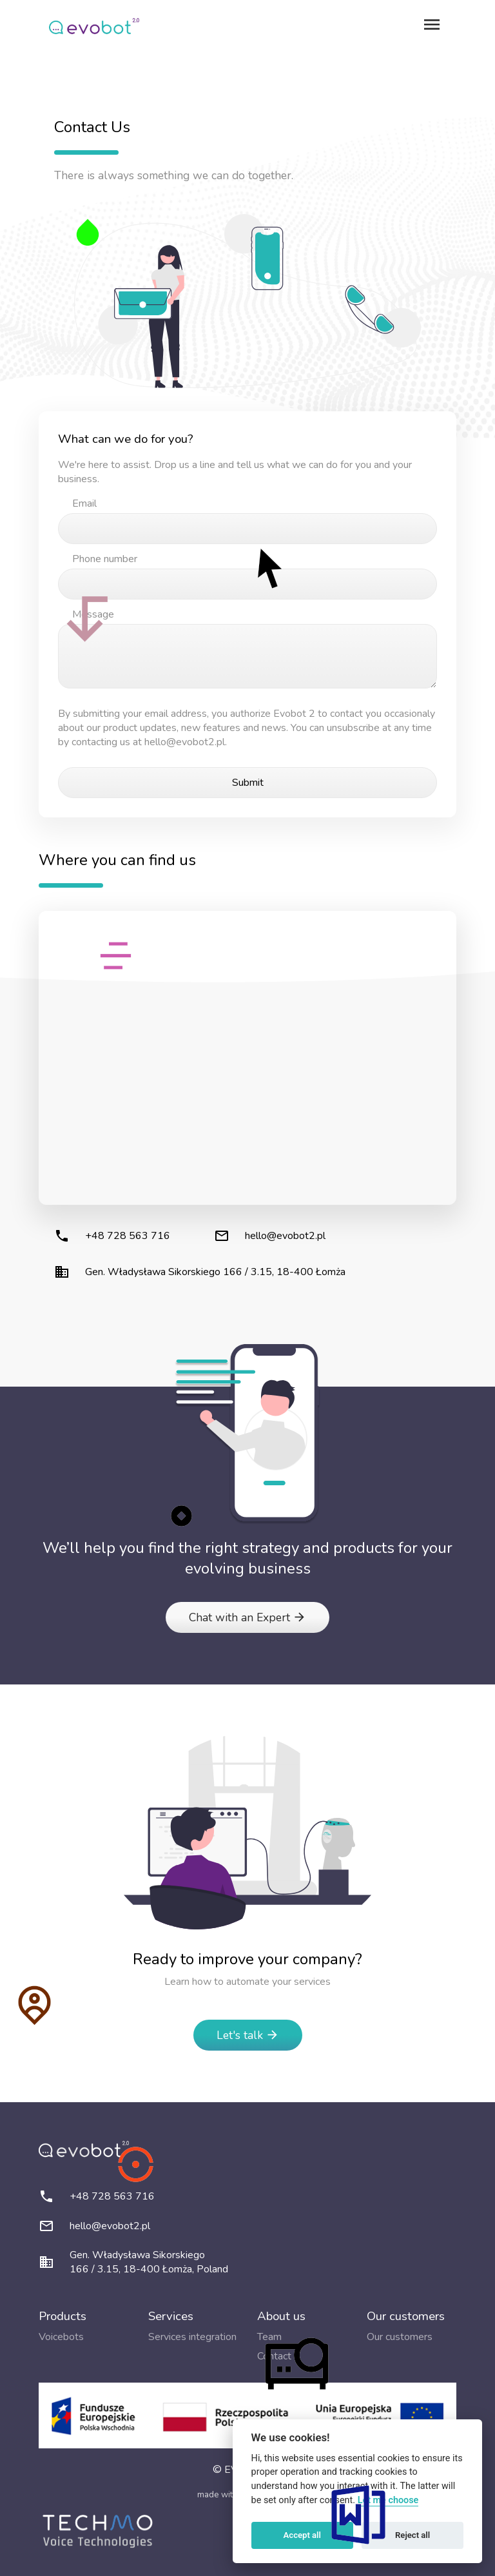 The height and width of the screenshot is (2576, 495). Describe the element at coordinates (135, 2164) in the screenshot. I see `gradienter app logo` at that location.